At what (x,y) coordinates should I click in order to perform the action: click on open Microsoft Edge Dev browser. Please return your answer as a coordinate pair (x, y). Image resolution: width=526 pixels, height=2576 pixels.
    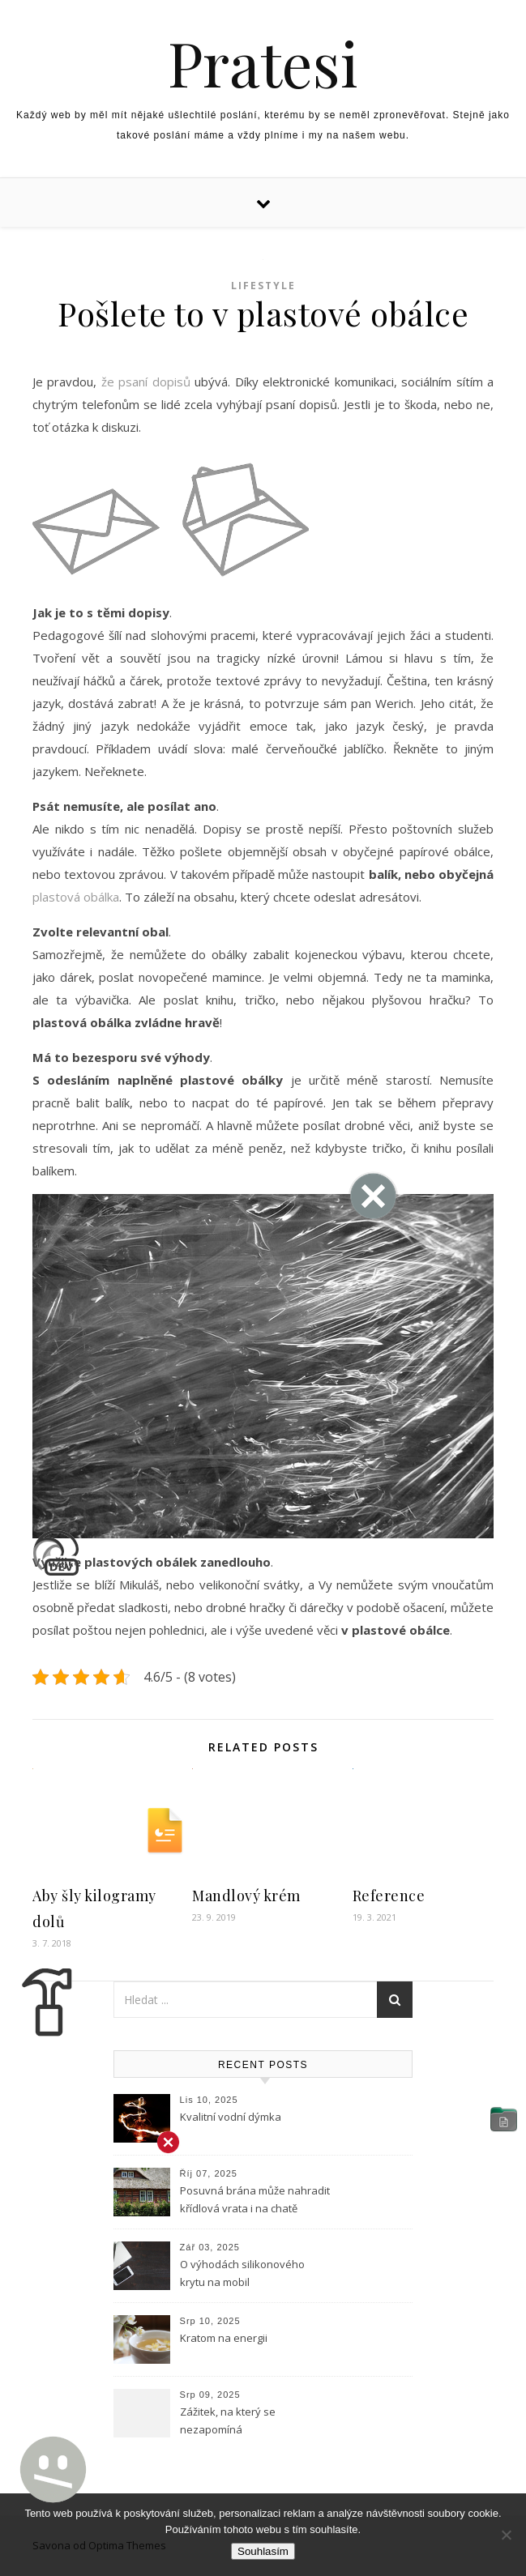
    Looking at the image, I should click on (56, 1553).